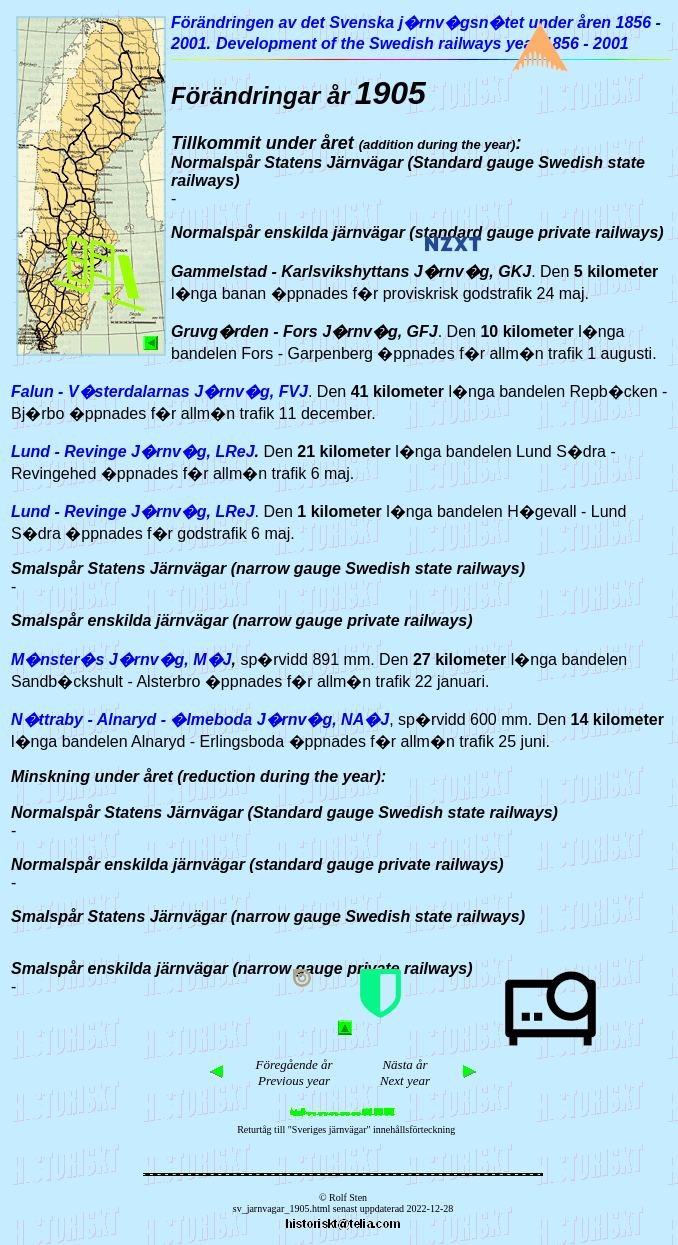  What do you see at coordinates (302, 978) in the screenshot?
I see `open Issuu digital publishing platform` at bounding box center [302, 978].